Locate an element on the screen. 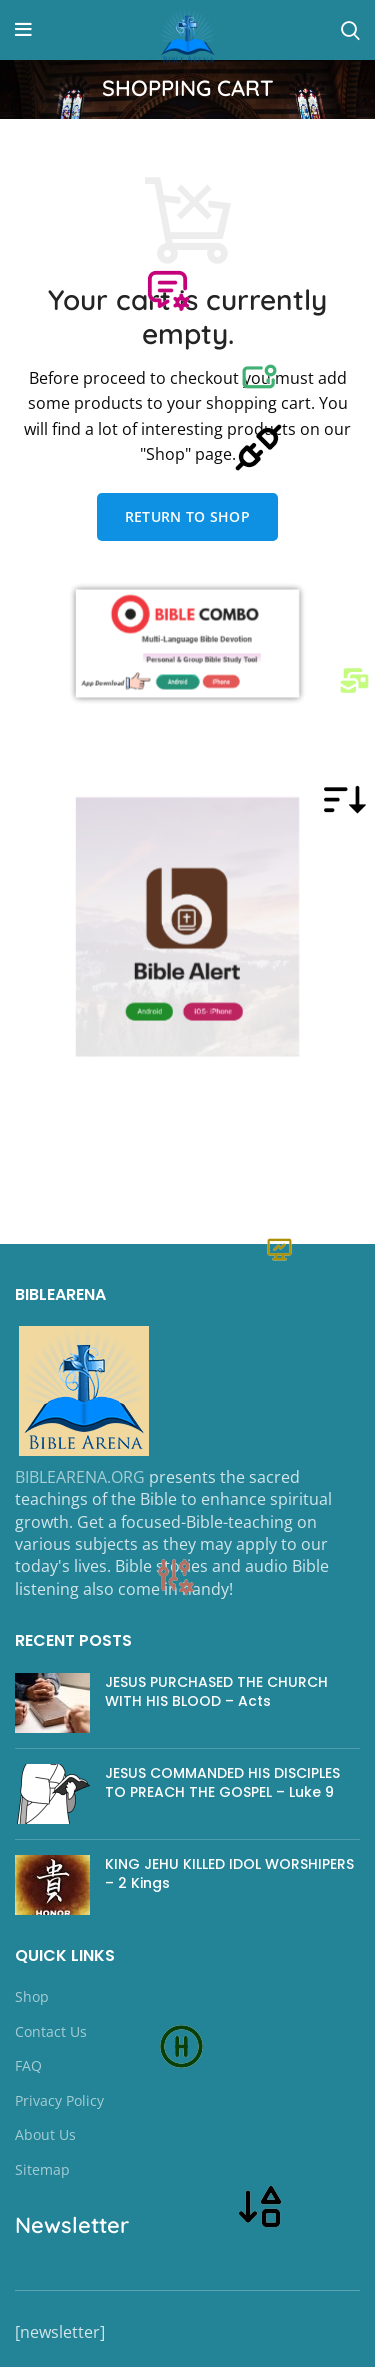 Image resolution: width=375 pixels, height=2367 pixels. indicates an active connection established is located at coordinates (258, 447).